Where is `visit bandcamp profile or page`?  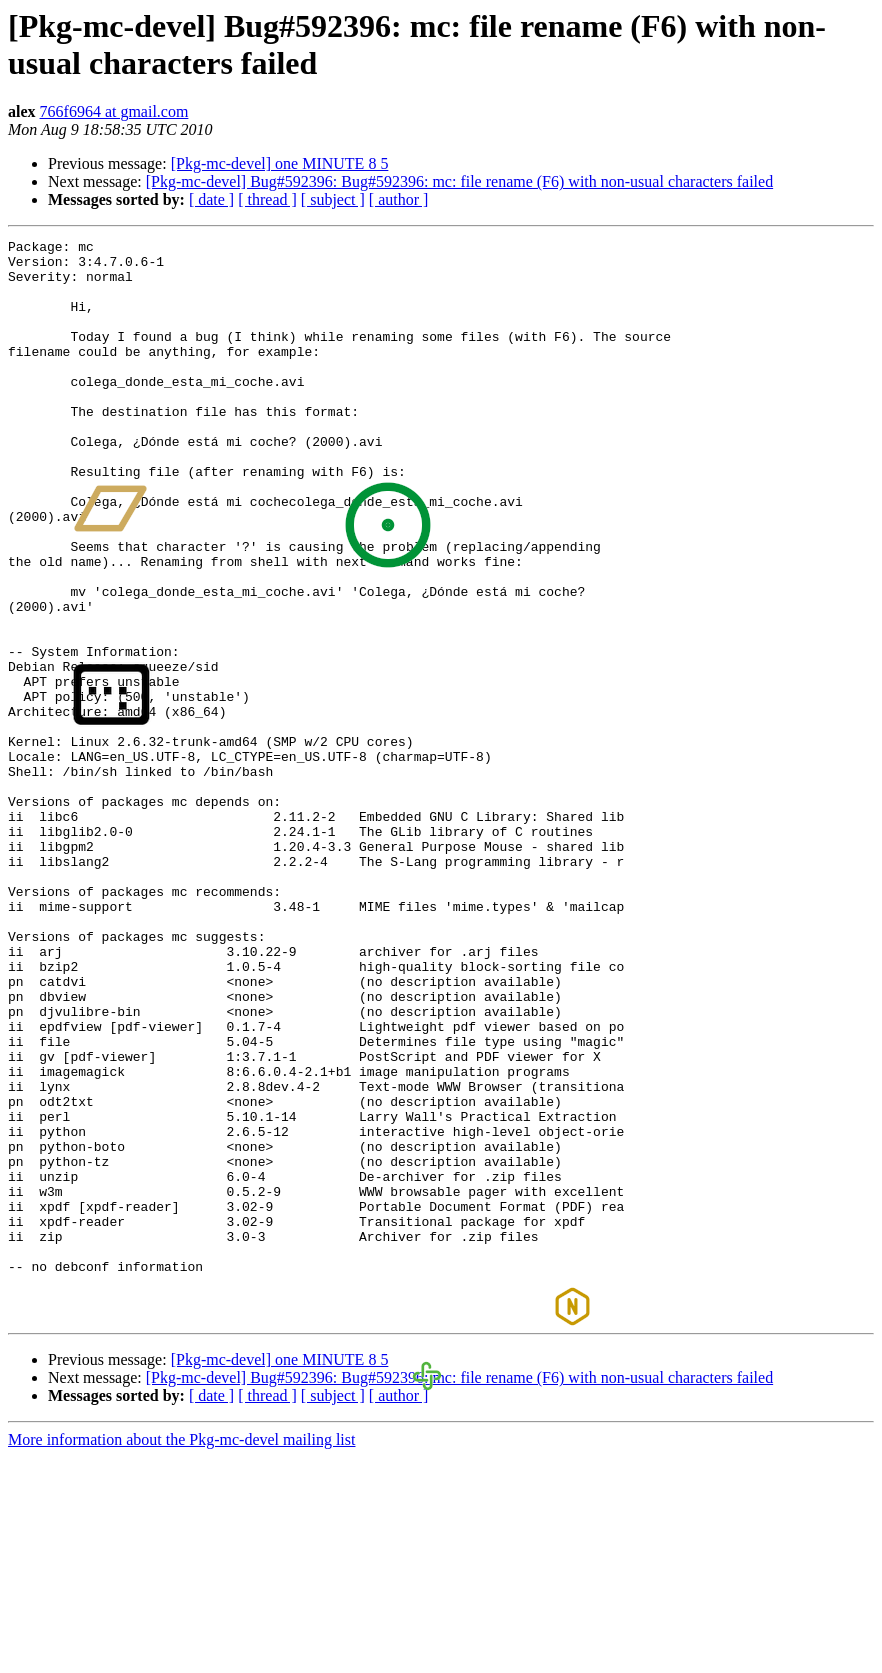 visit bandcamp profile or page is located at coordinates (110, 508).